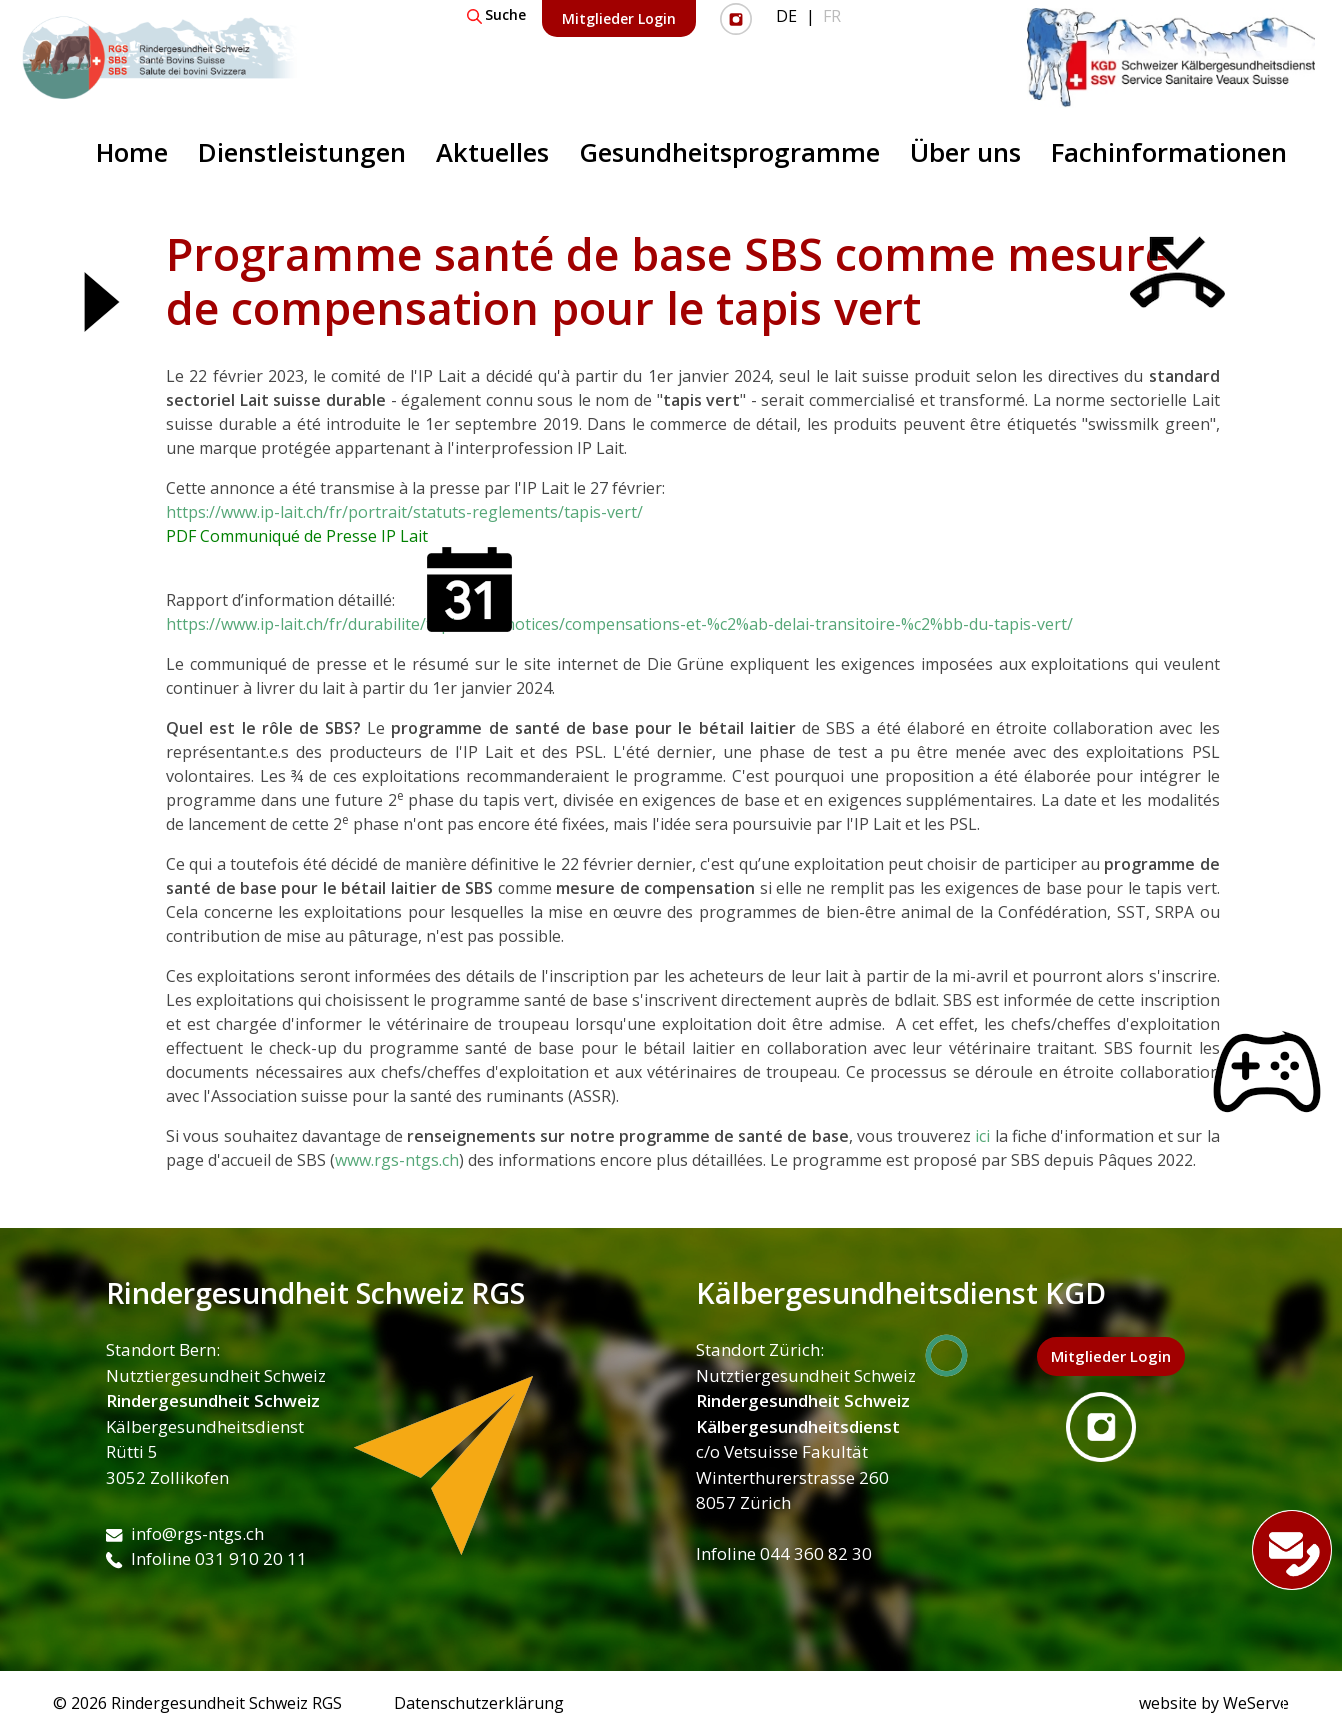  I want to click on send a message, so click(443, 1465).